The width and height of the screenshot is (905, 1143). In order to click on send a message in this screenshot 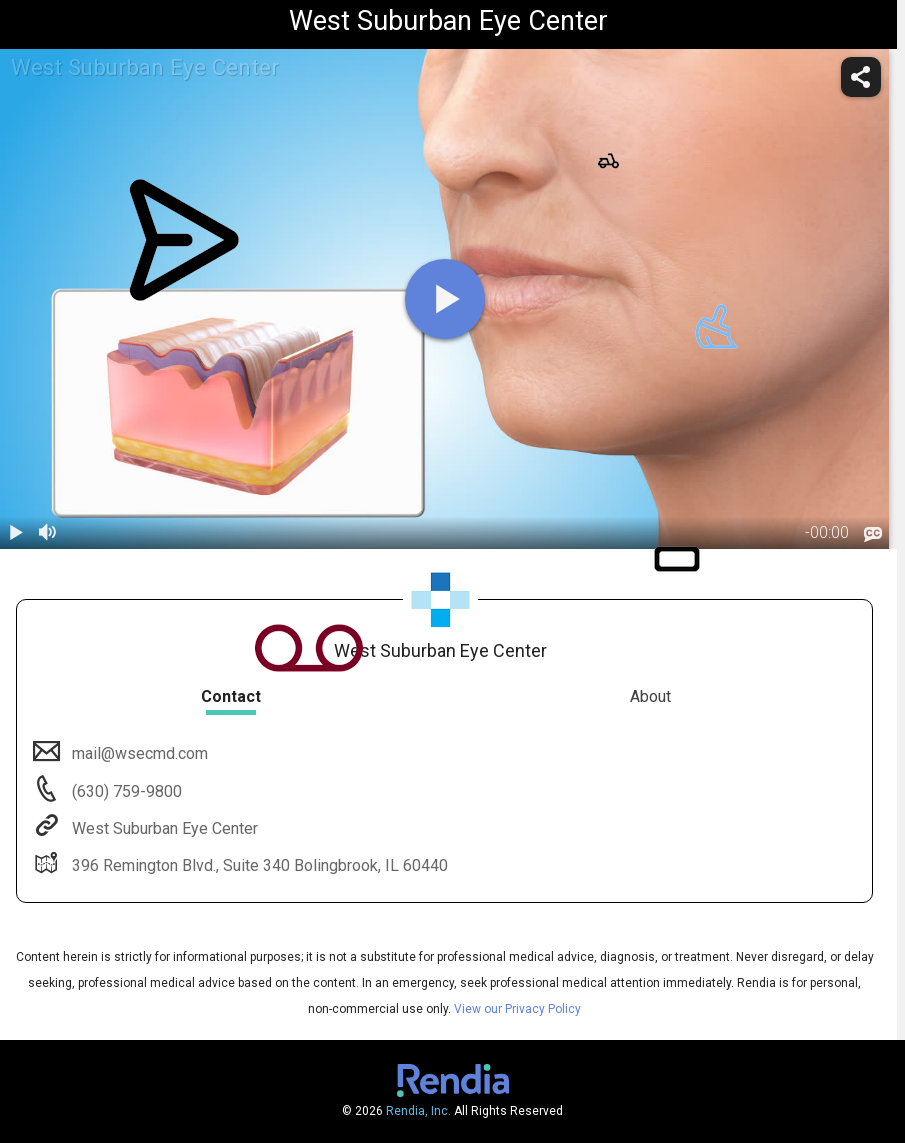, I will do `click(178, 240)`.